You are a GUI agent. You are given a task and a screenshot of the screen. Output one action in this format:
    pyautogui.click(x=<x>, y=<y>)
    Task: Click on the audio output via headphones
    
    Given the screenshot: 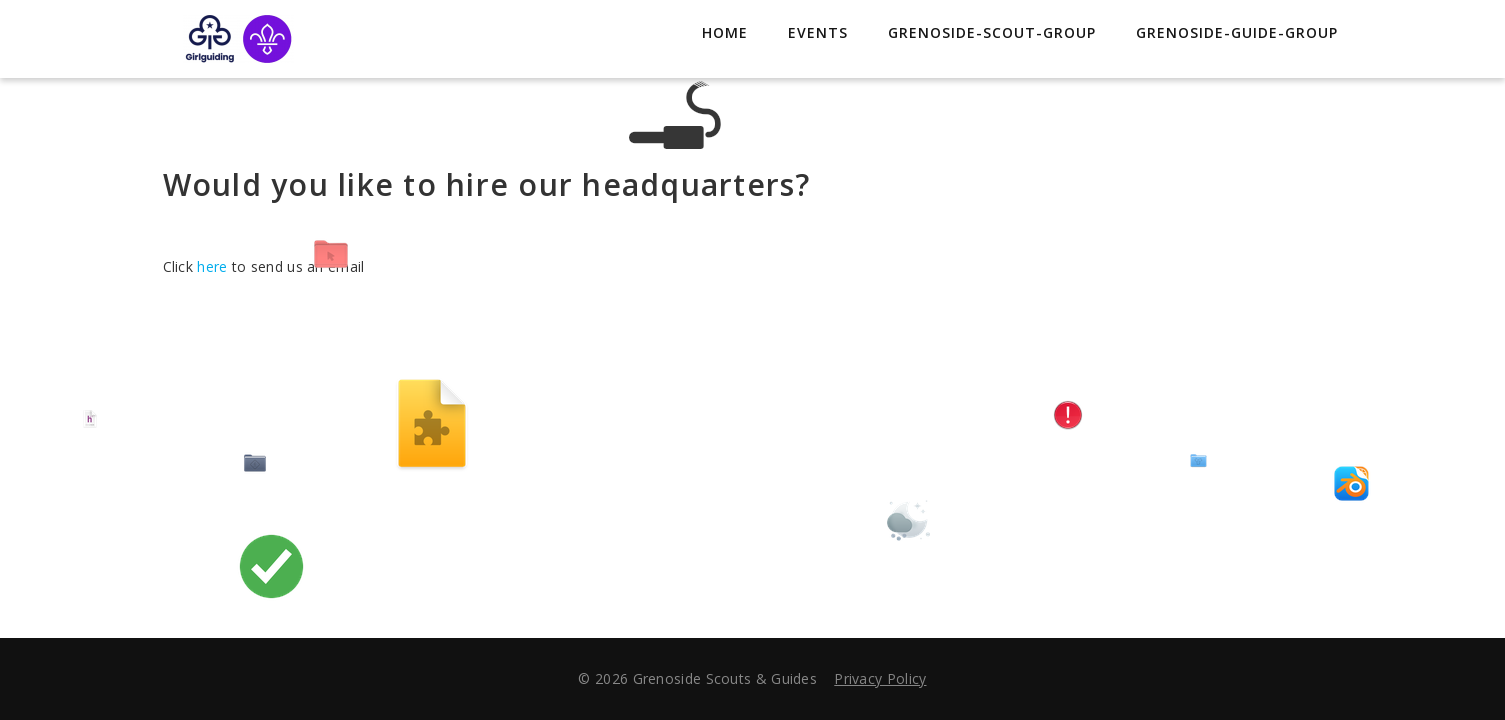 What is the action you would take?
    pyautogui.click(x=675, y=126)
    